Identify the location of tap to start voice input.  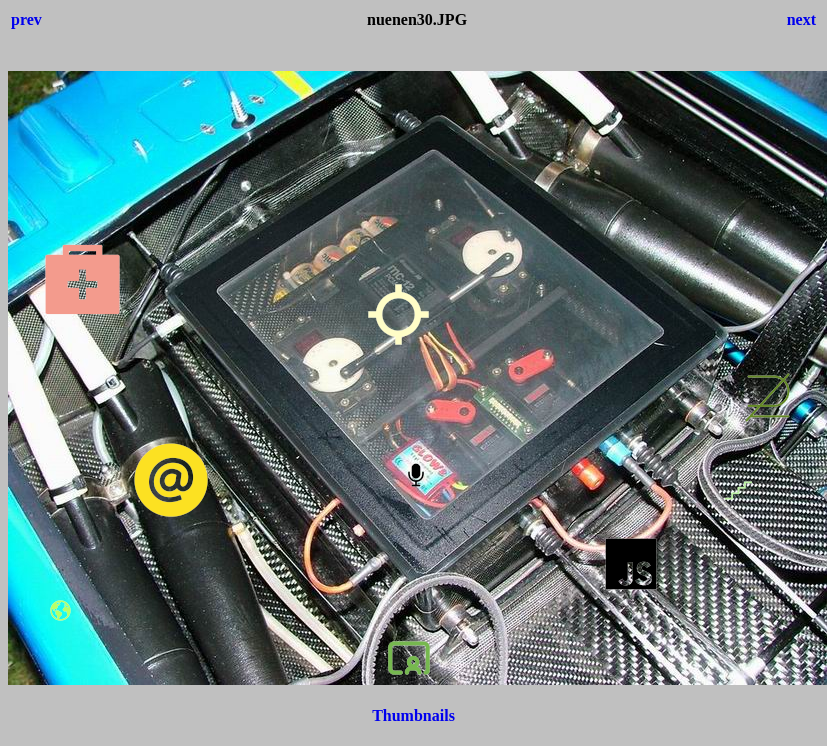
(416, 475).